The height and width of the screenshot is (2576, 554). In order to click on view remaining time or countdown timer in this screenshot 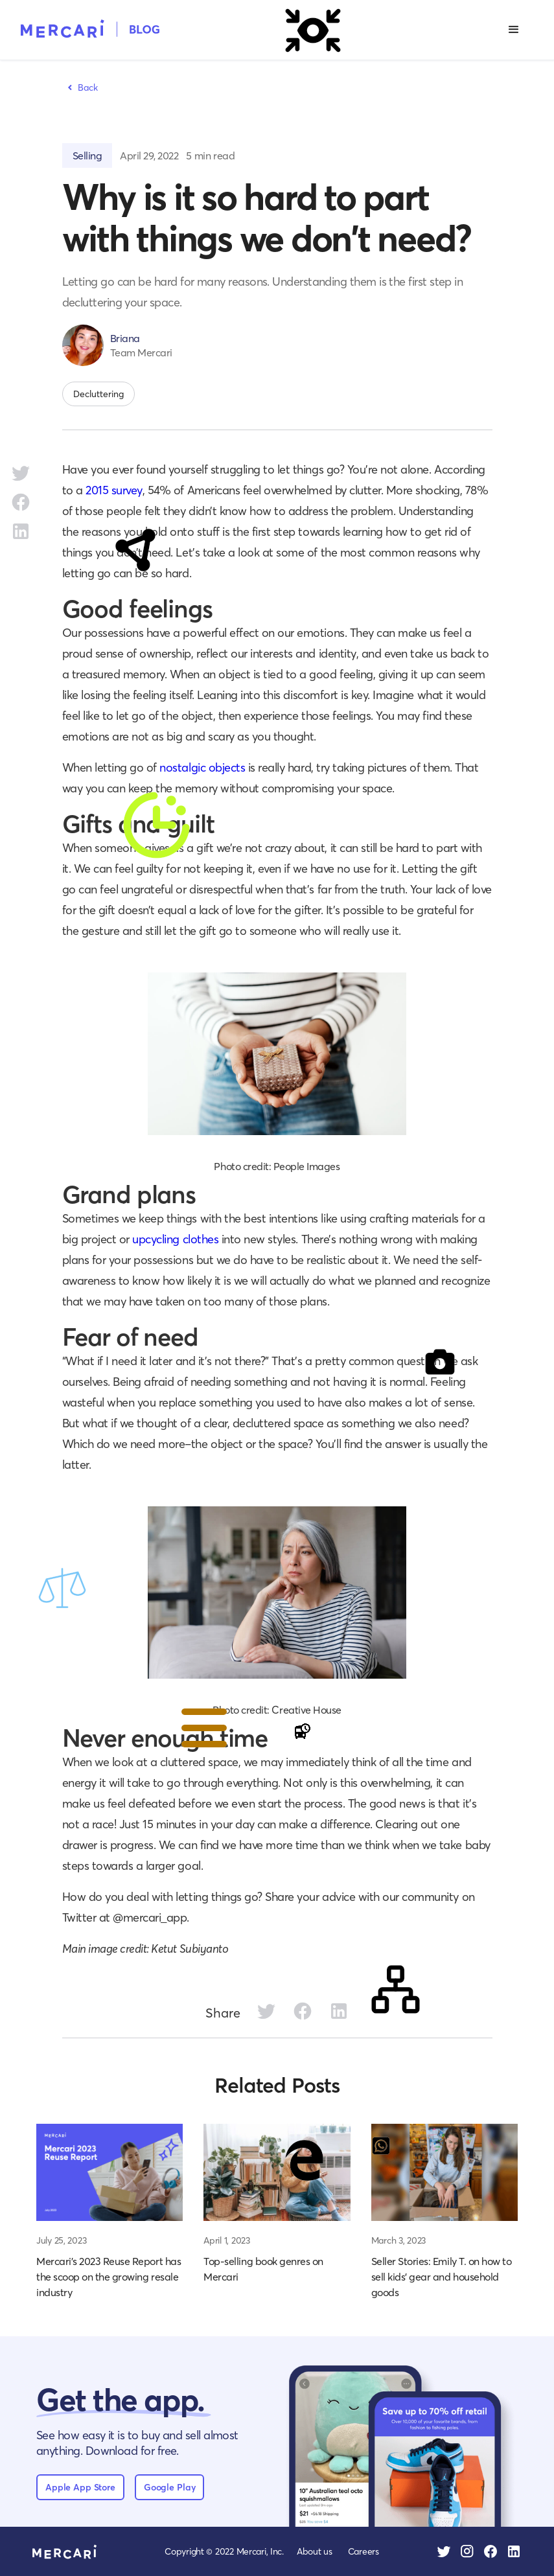, I will do `click(156, 825)`.